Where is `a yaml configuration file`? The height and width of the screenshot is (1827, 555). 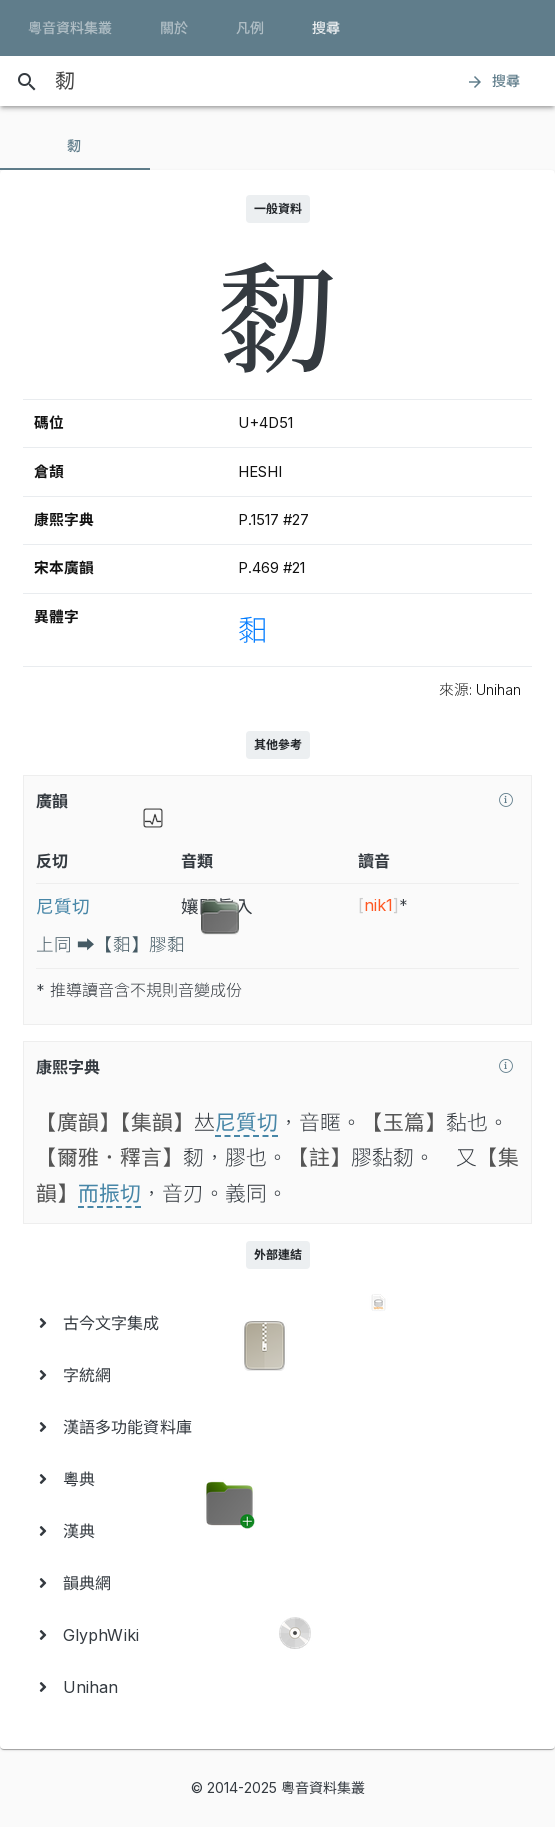
a yaml configuration file is located at coordinates (378, 1302).